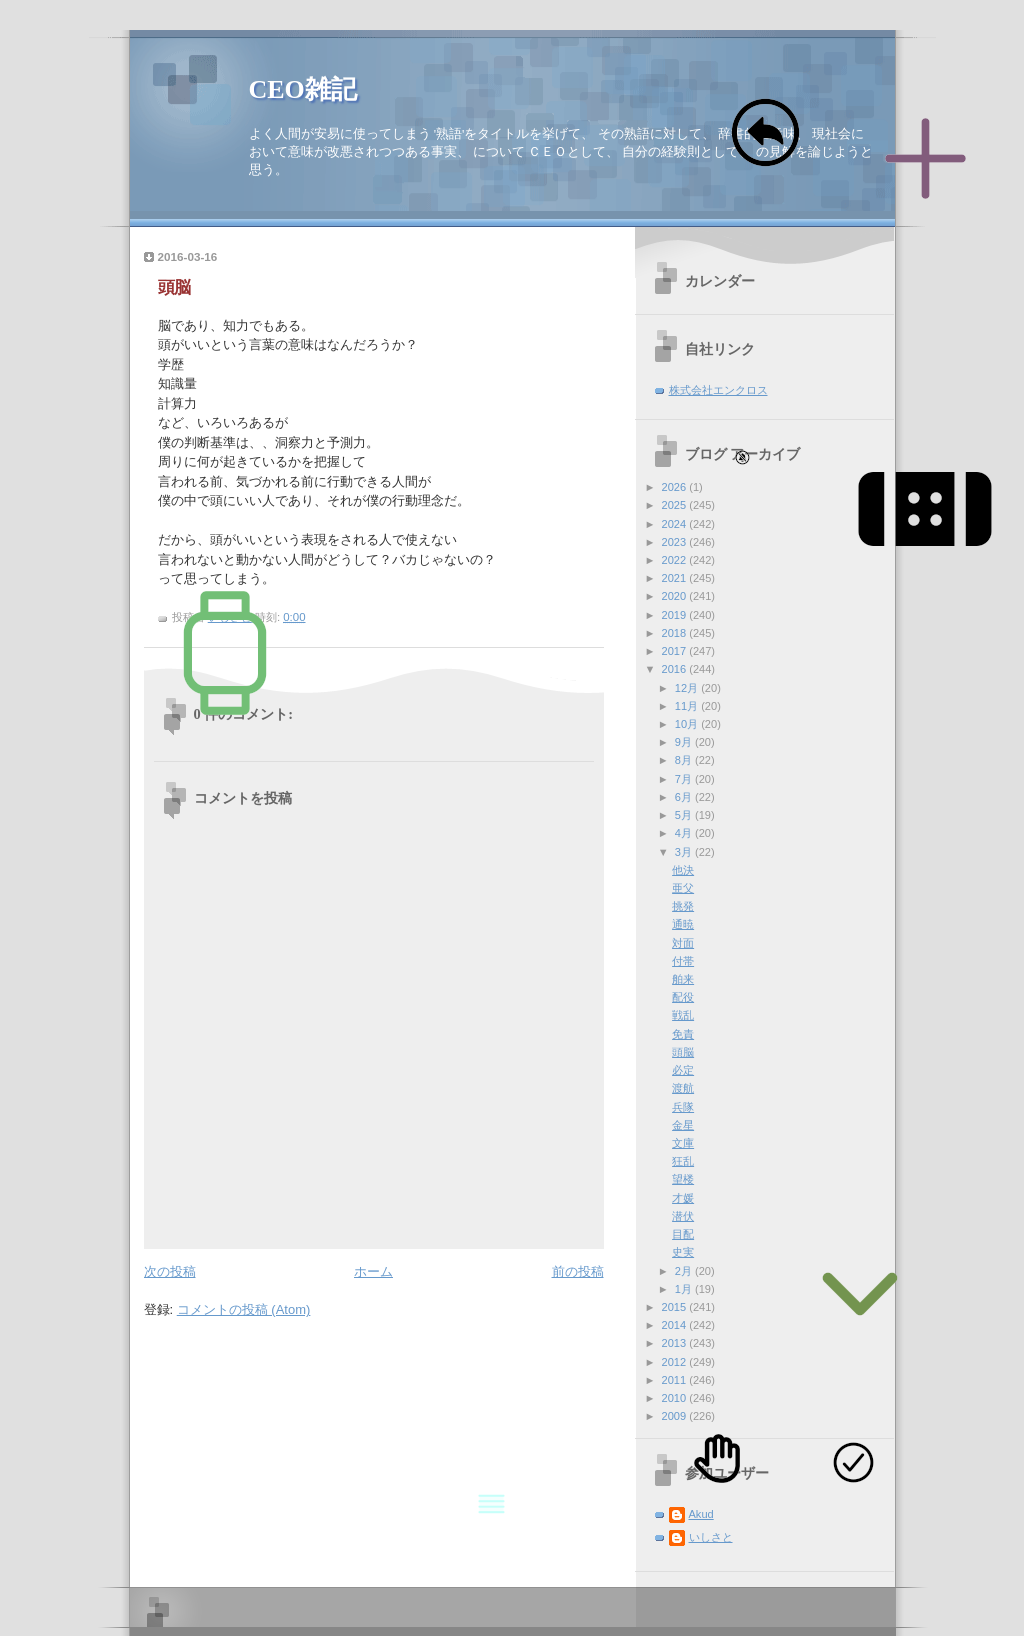 The height and width of the screenshot is (1636, 1024). What do you see at coordinates (742, 457) in the screenshot?
I see `mute notifications` at bounding box center [742, 457].